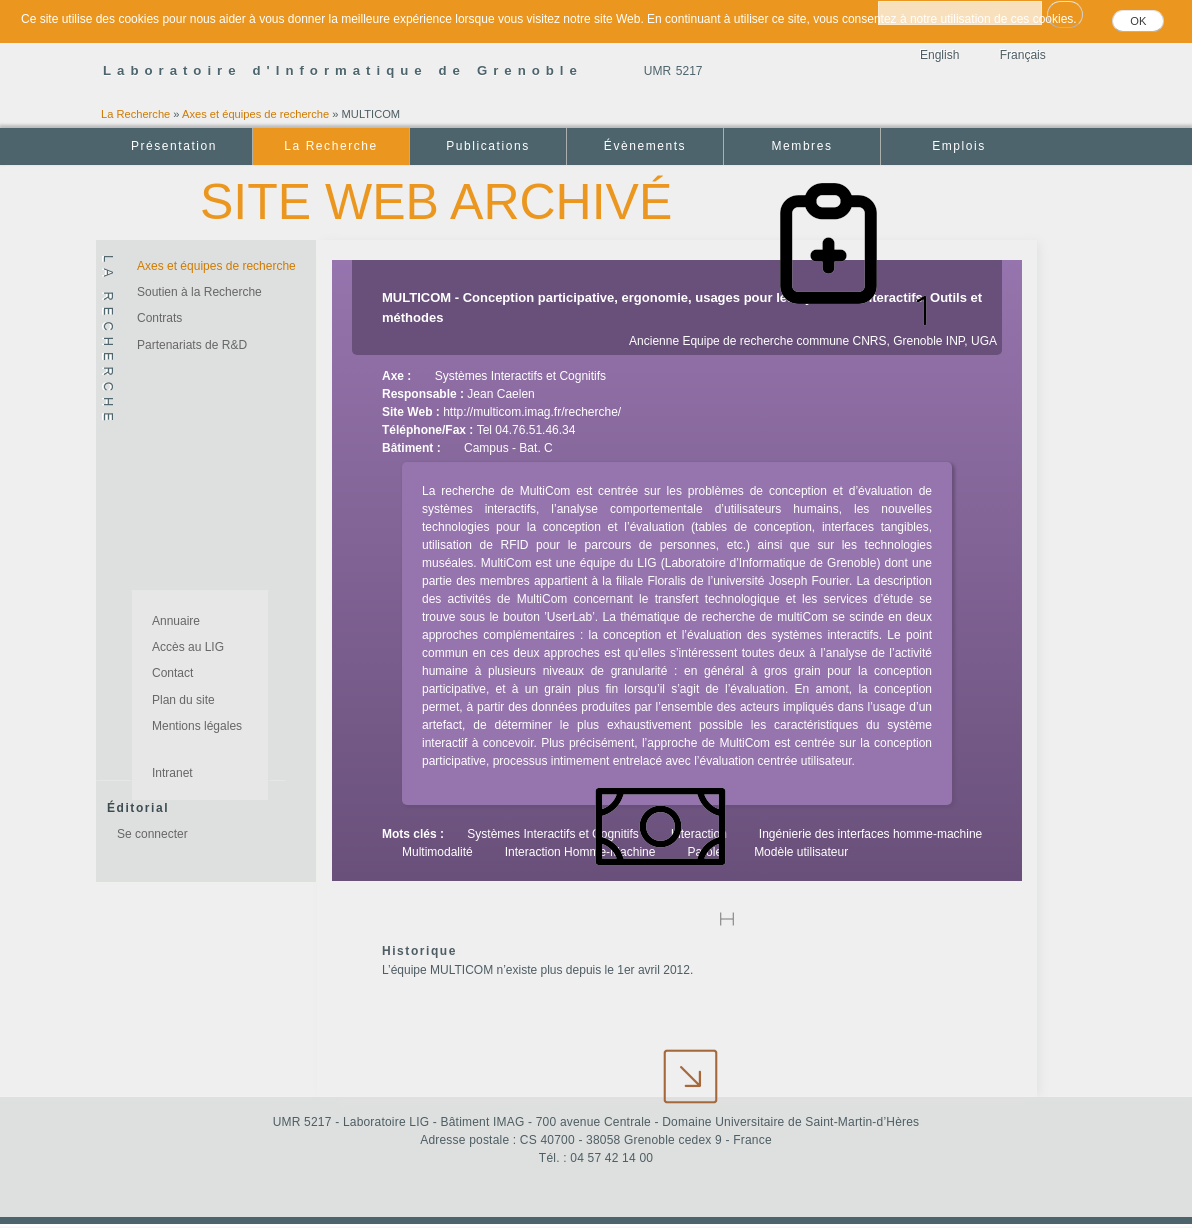 This screenshot has width=1192, height=1228. I want to click on view medical report or health records, so click(828, 243).